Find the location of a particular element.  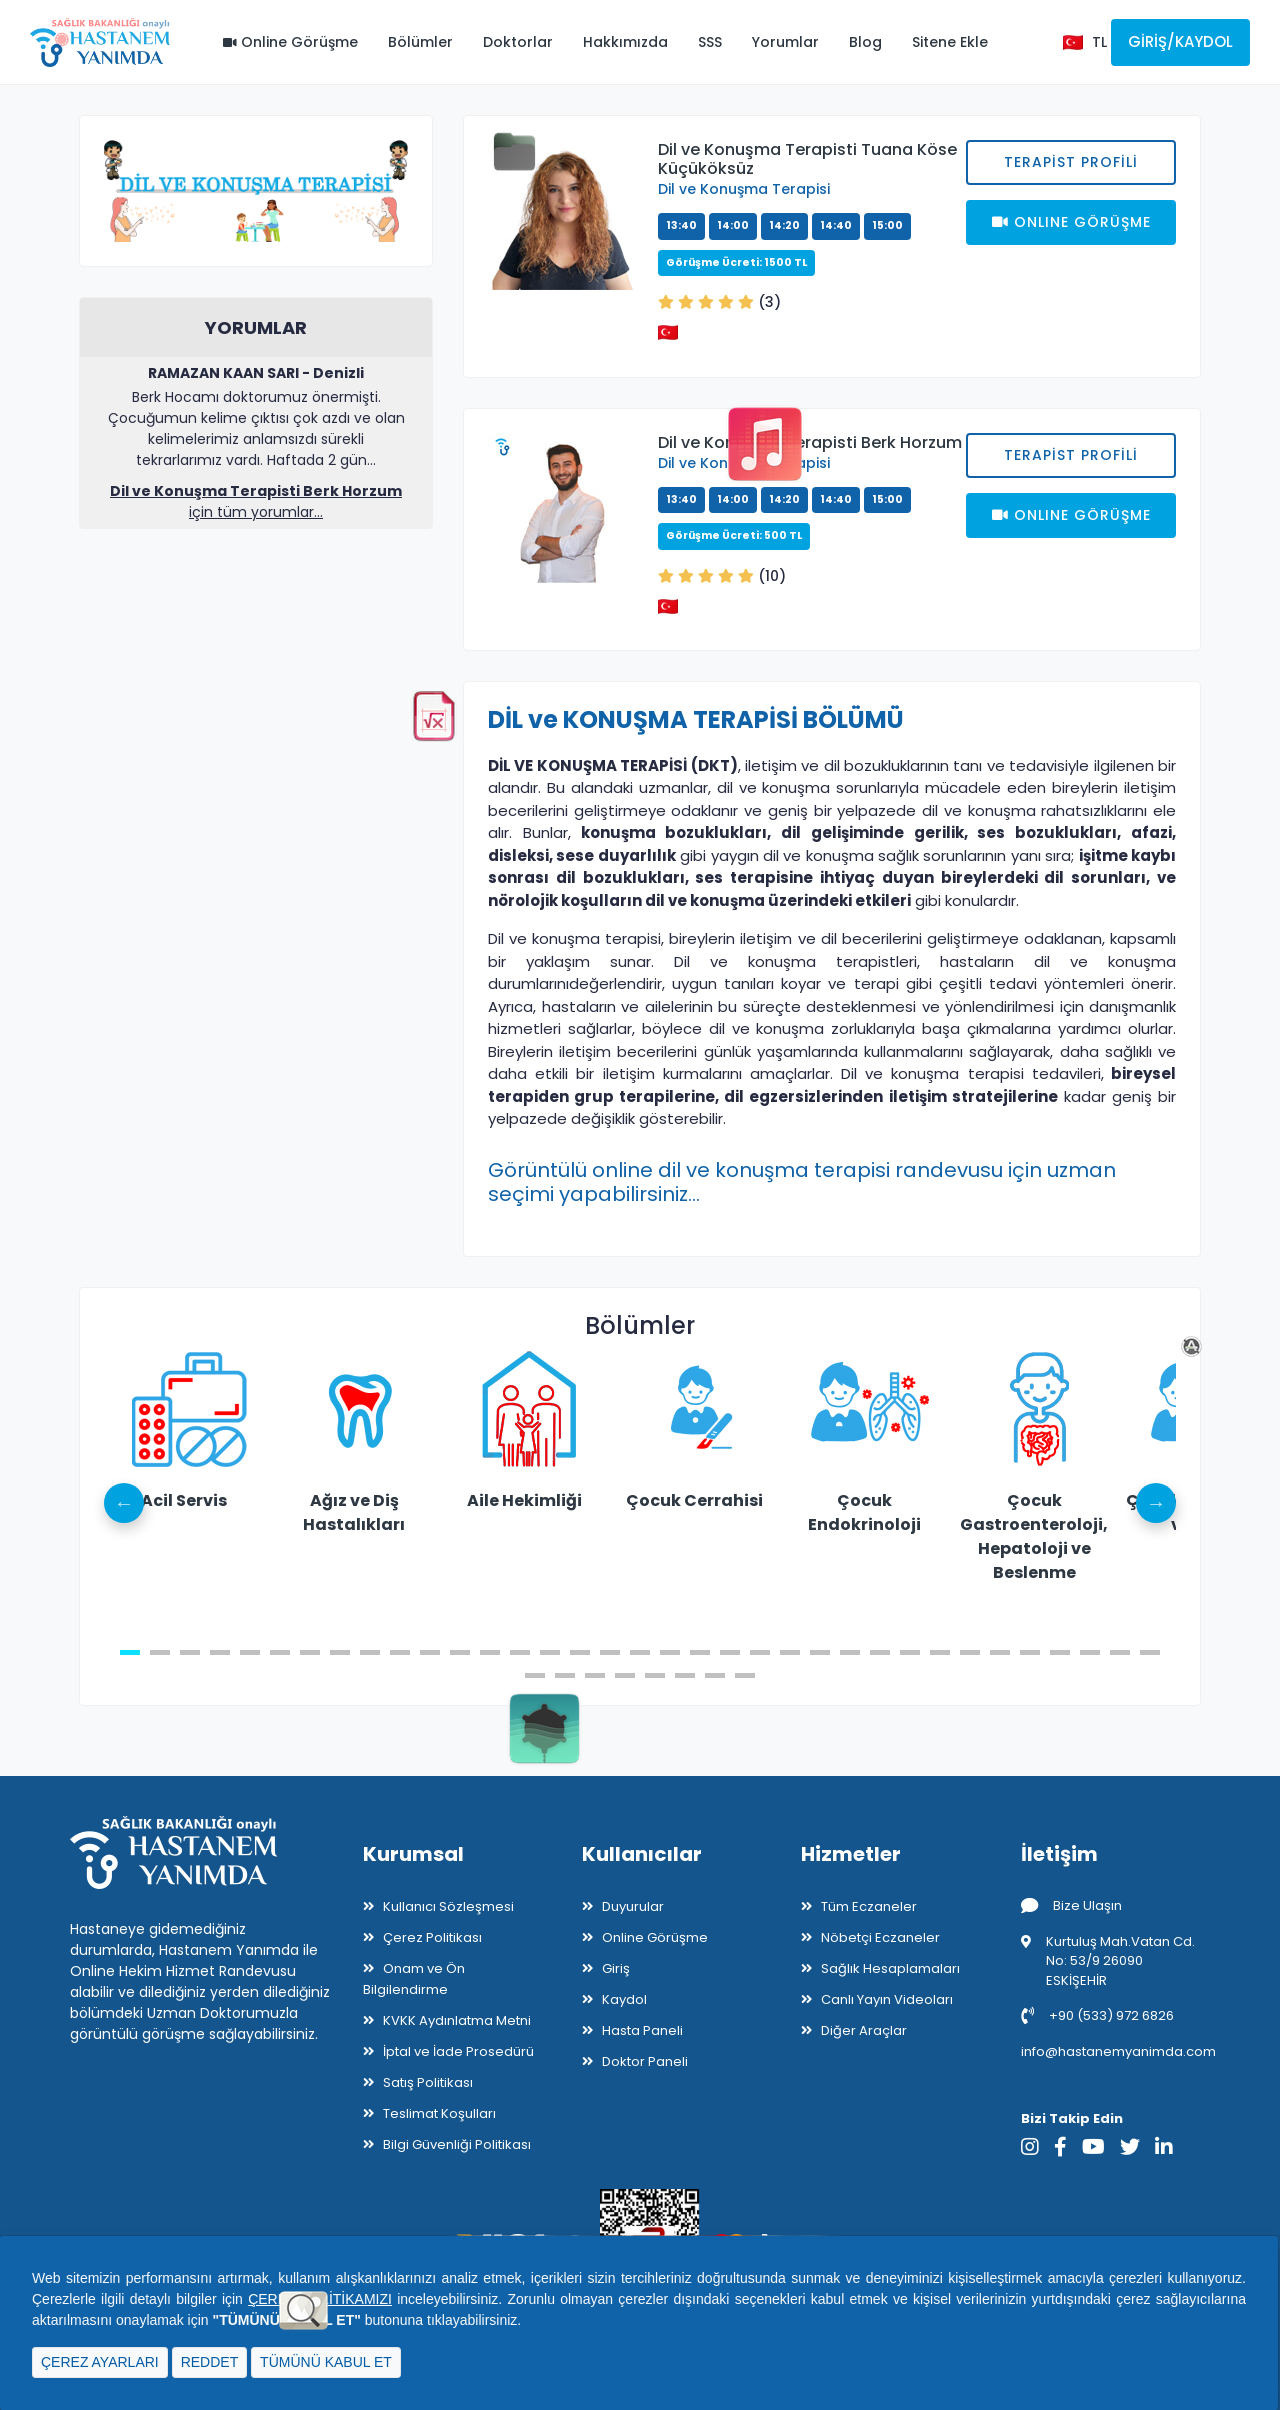

launch gnome mines game is located at coordinates (544, 1728).